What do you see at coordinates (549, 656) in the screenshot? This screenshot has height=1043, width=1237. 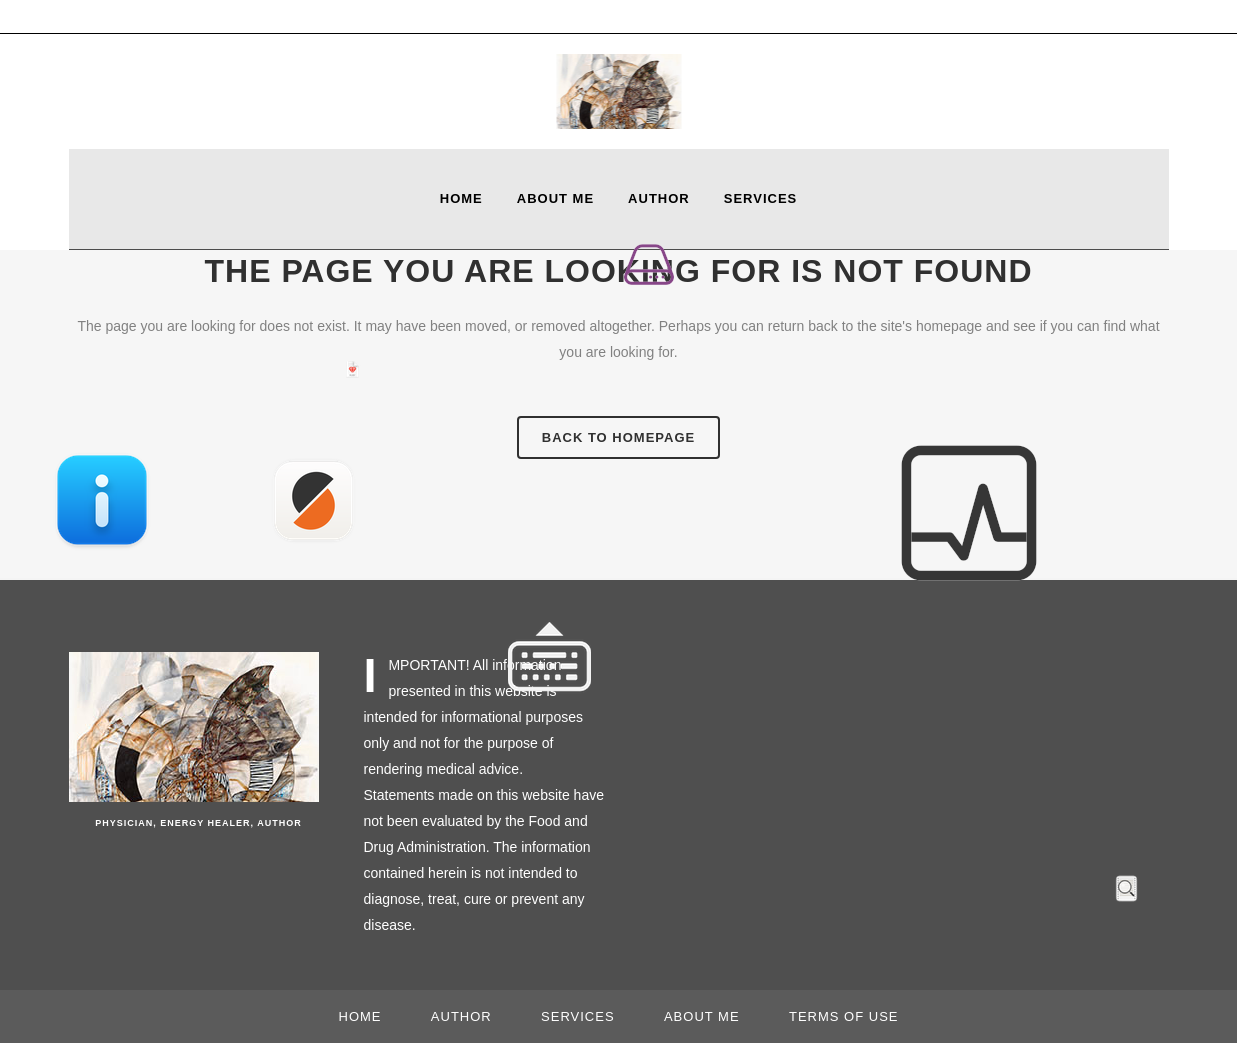 I see `show virtual keyboard` at bounding box center [549, 656].